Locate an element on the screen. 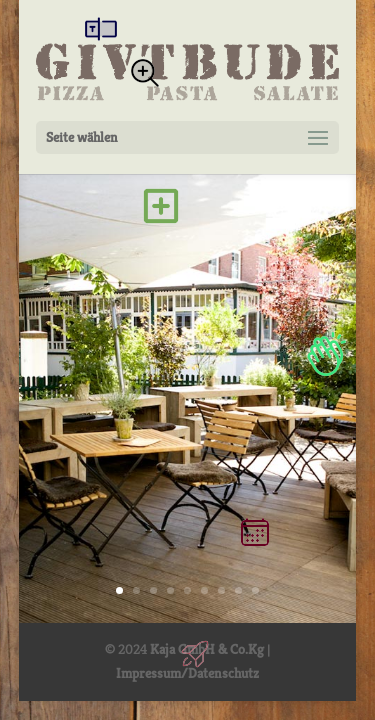  applaud or show appreciation is located at coordinates (326, 354).